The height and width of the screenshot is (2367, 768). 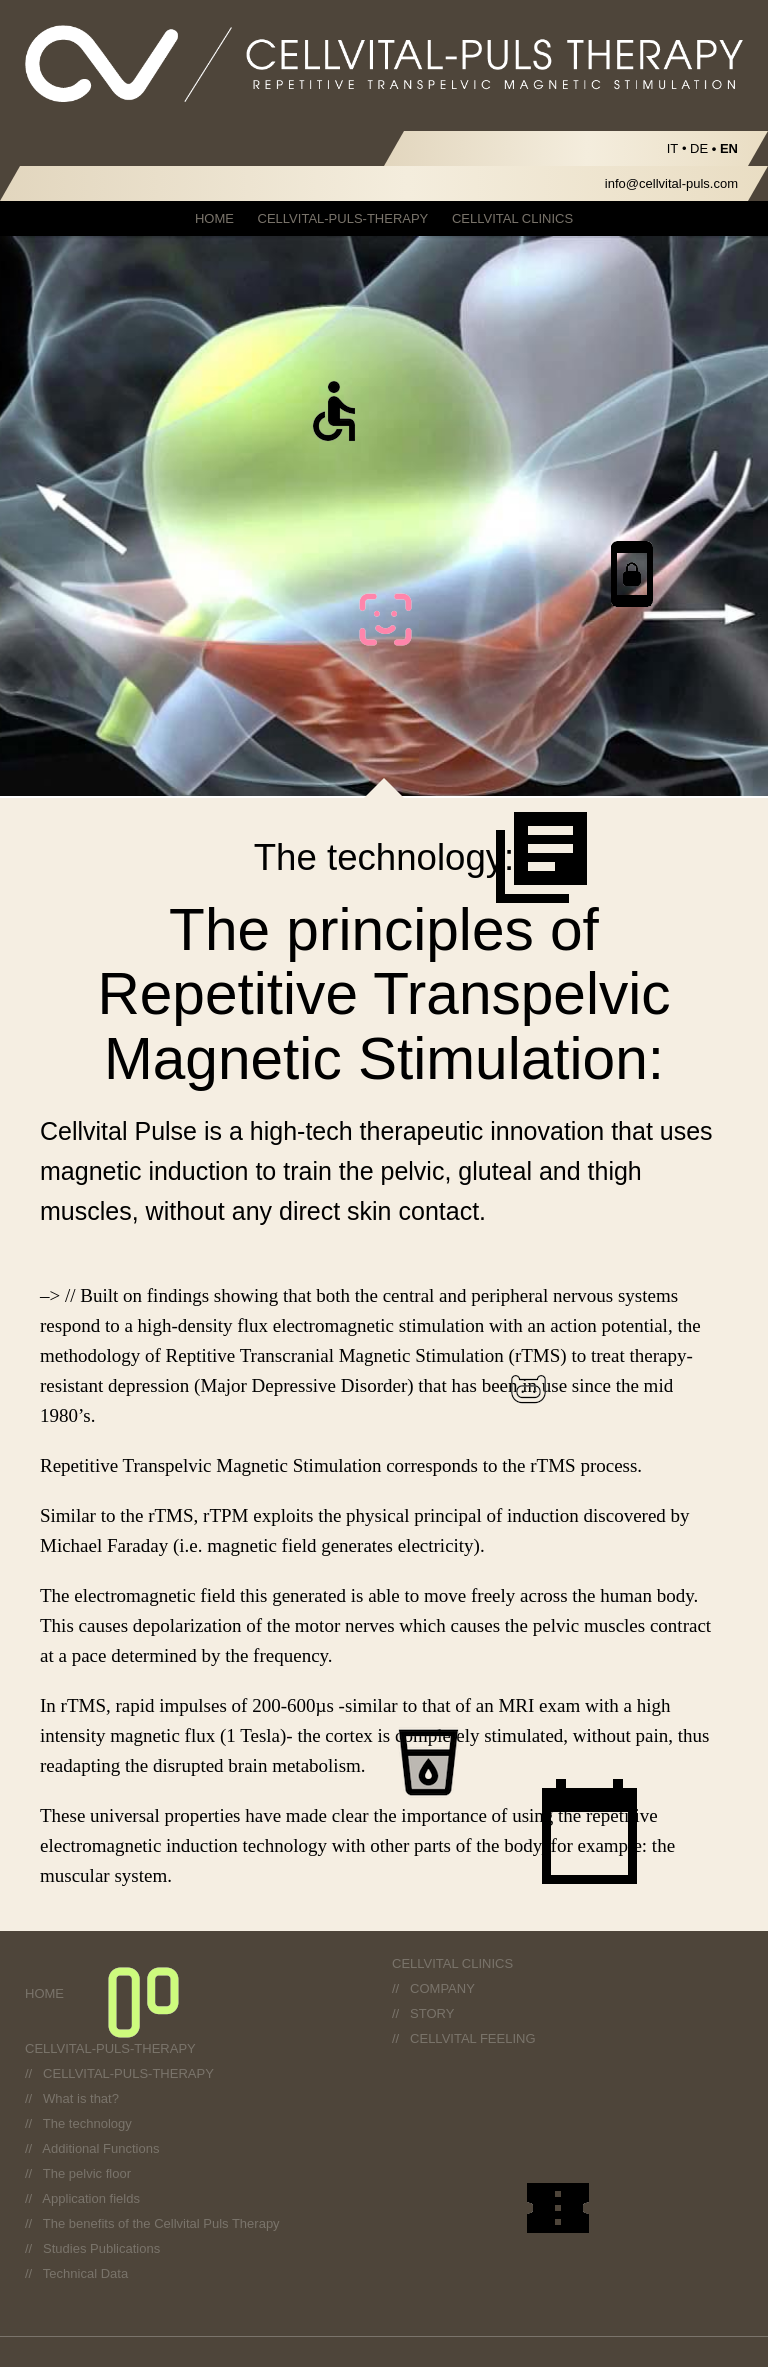 What do you see at coordinates (541, 857) in the screenshot?
I see `access your document library` at bounding box center [541, 857].